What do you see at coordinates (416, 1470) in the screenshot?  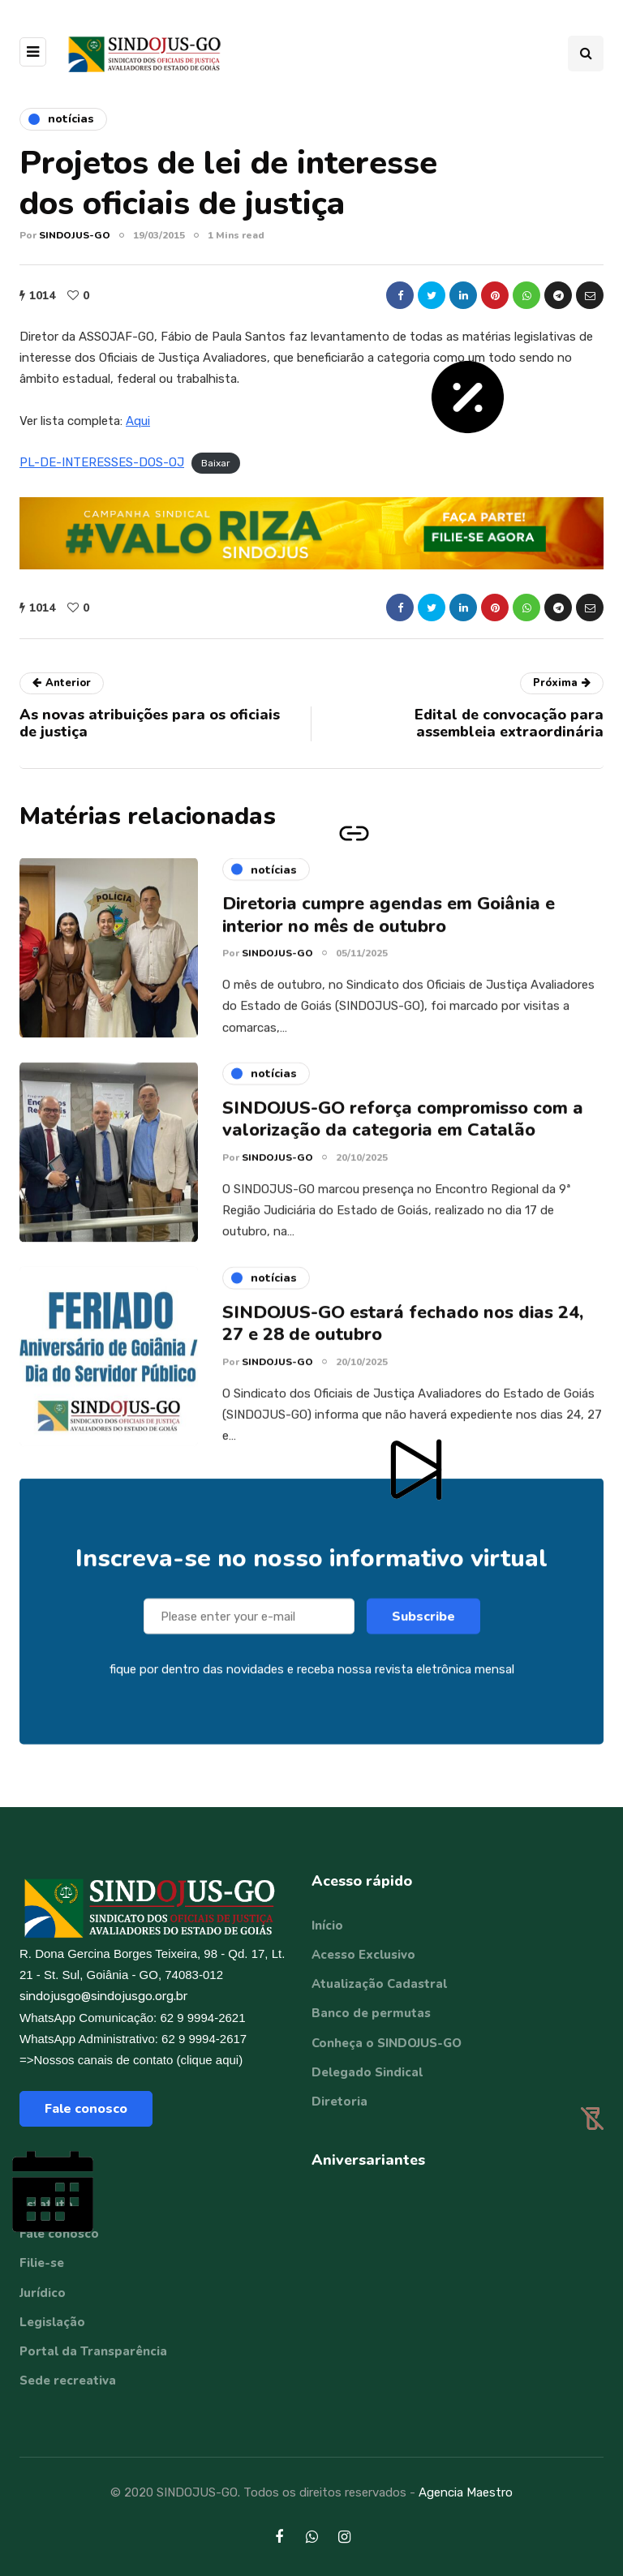 I see `skip to the next track` at bounding box center [416, 1470].